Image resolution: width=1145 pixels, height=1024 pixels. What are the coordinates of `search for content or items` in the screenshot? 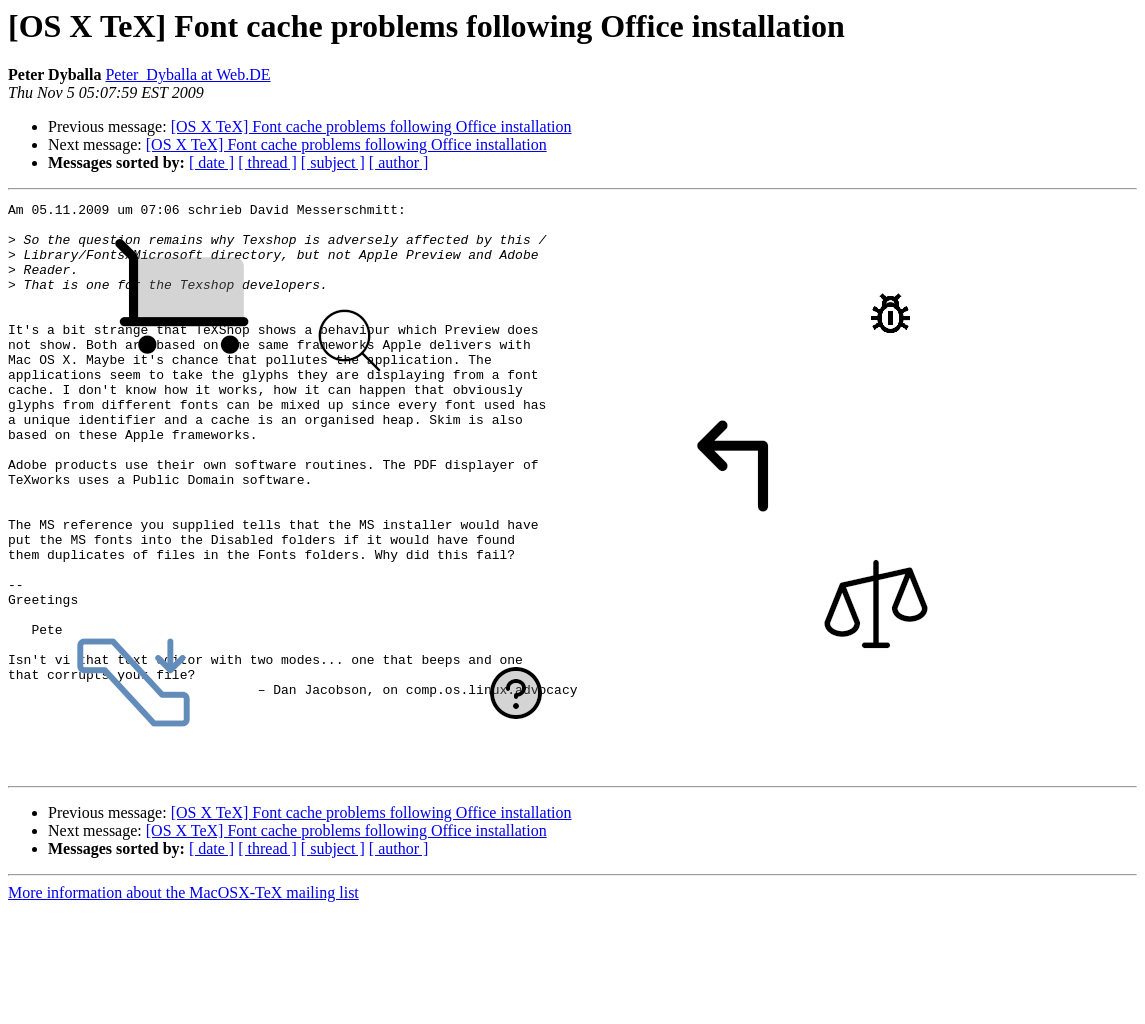 It's located at (349, 340).